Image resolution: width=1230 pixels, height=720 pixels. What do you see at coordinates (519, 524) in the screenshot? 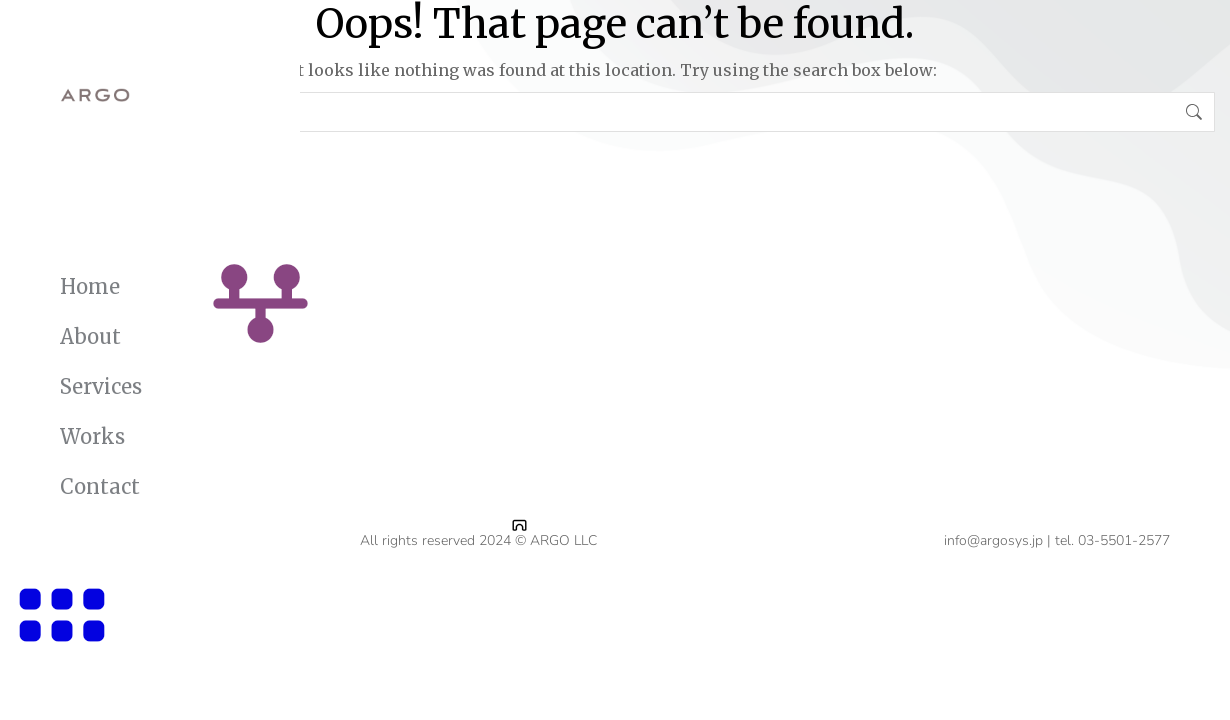
I see `view bridge or infrastructure information` at bounding box center [519, 524].